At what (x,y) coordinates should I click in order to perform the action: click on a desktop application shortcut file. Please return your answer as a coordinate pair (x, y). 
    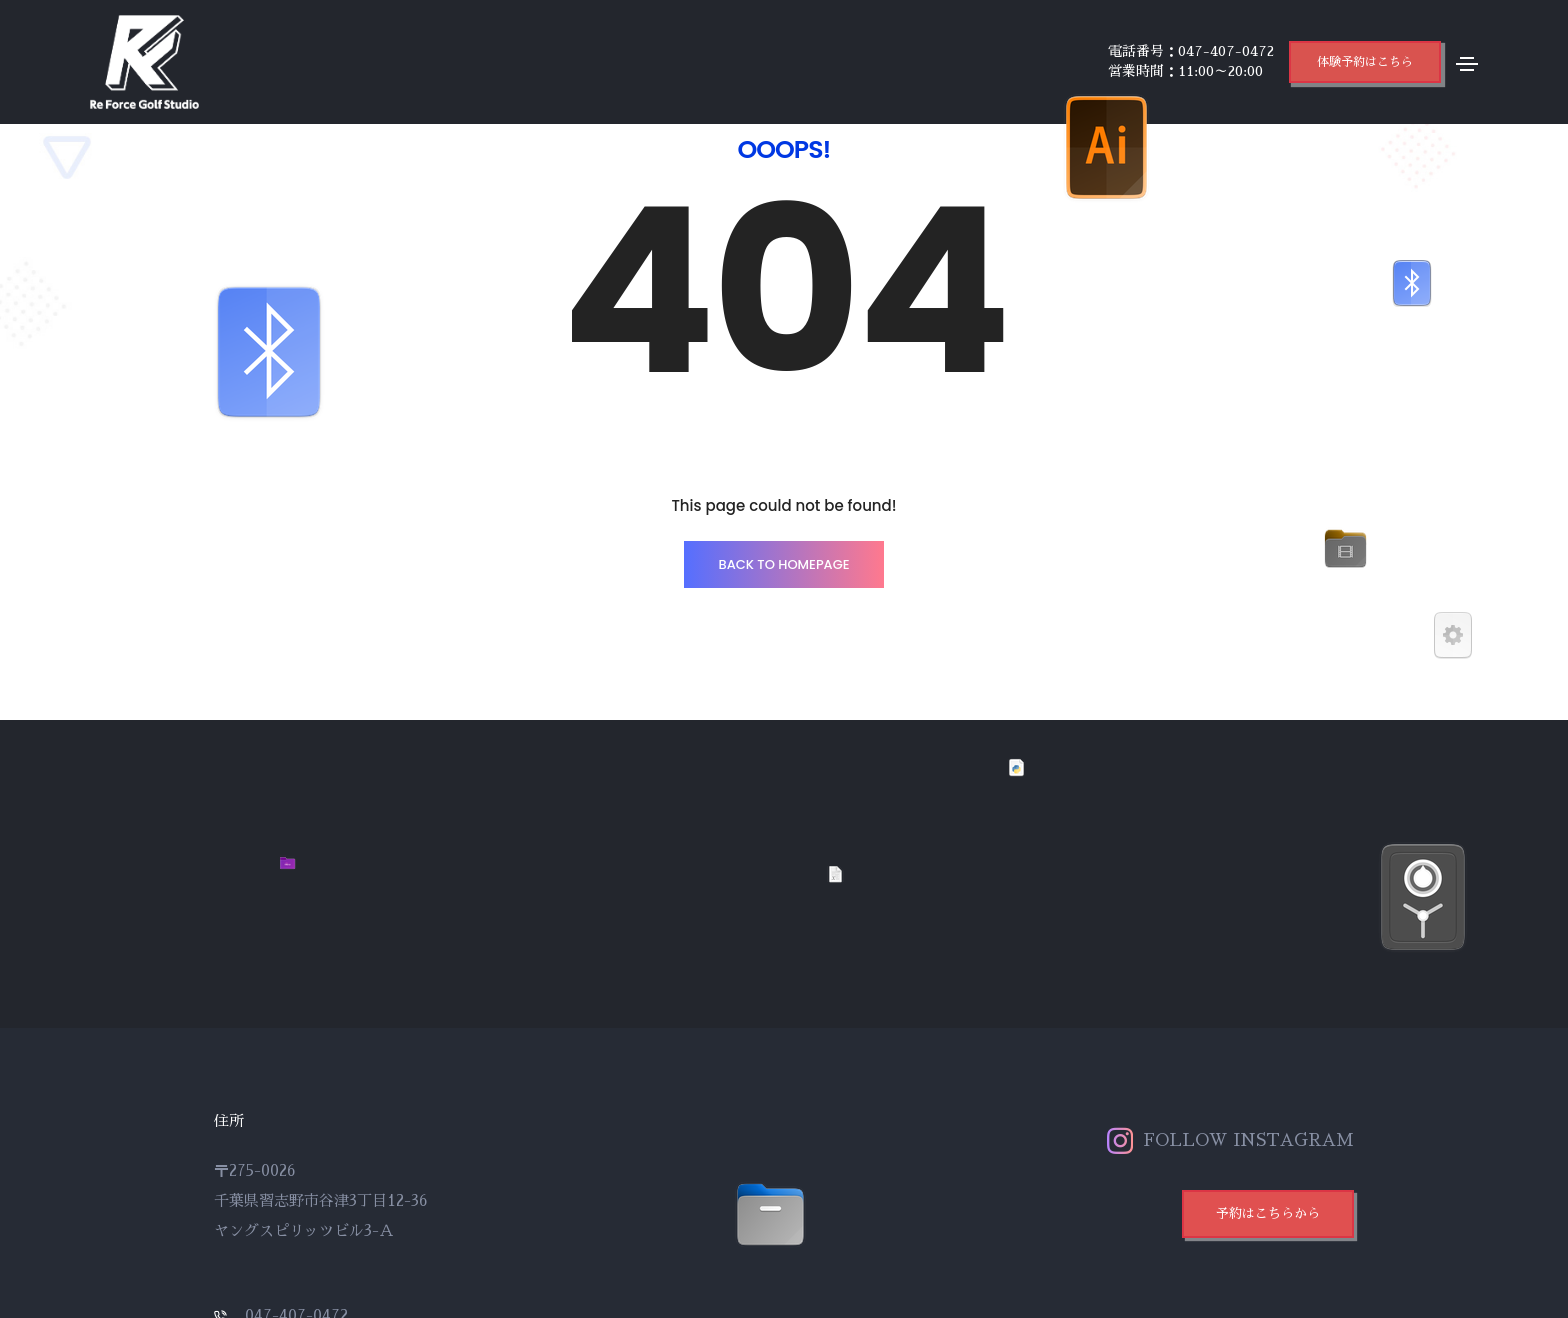
    Looking at the image, I should click on (1453, 635).